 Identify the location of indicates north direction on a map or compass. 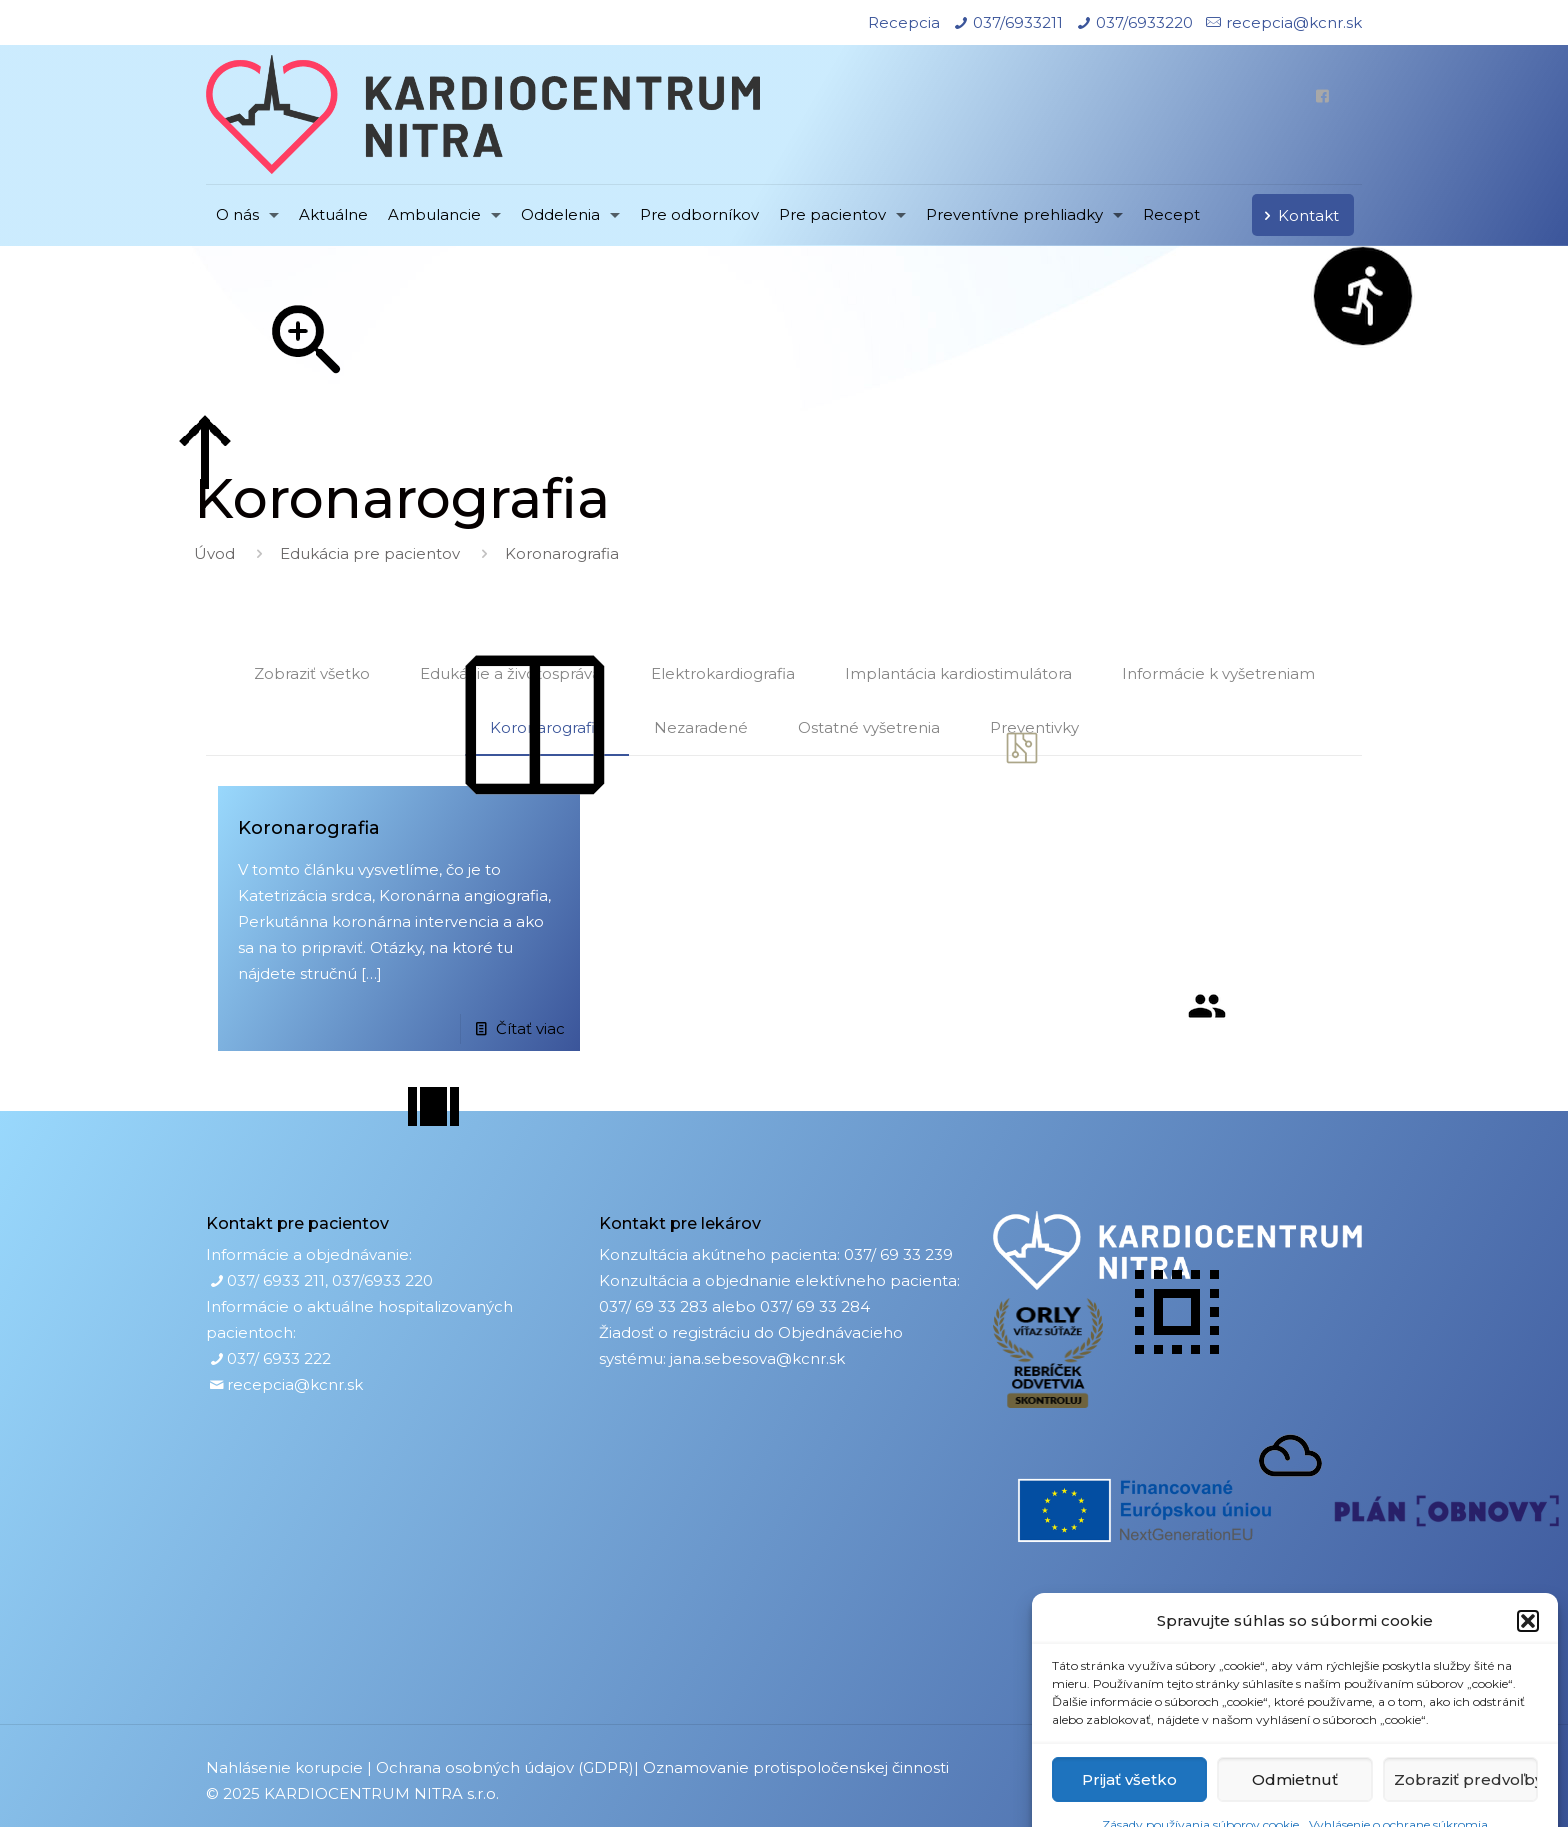
(205, 452).